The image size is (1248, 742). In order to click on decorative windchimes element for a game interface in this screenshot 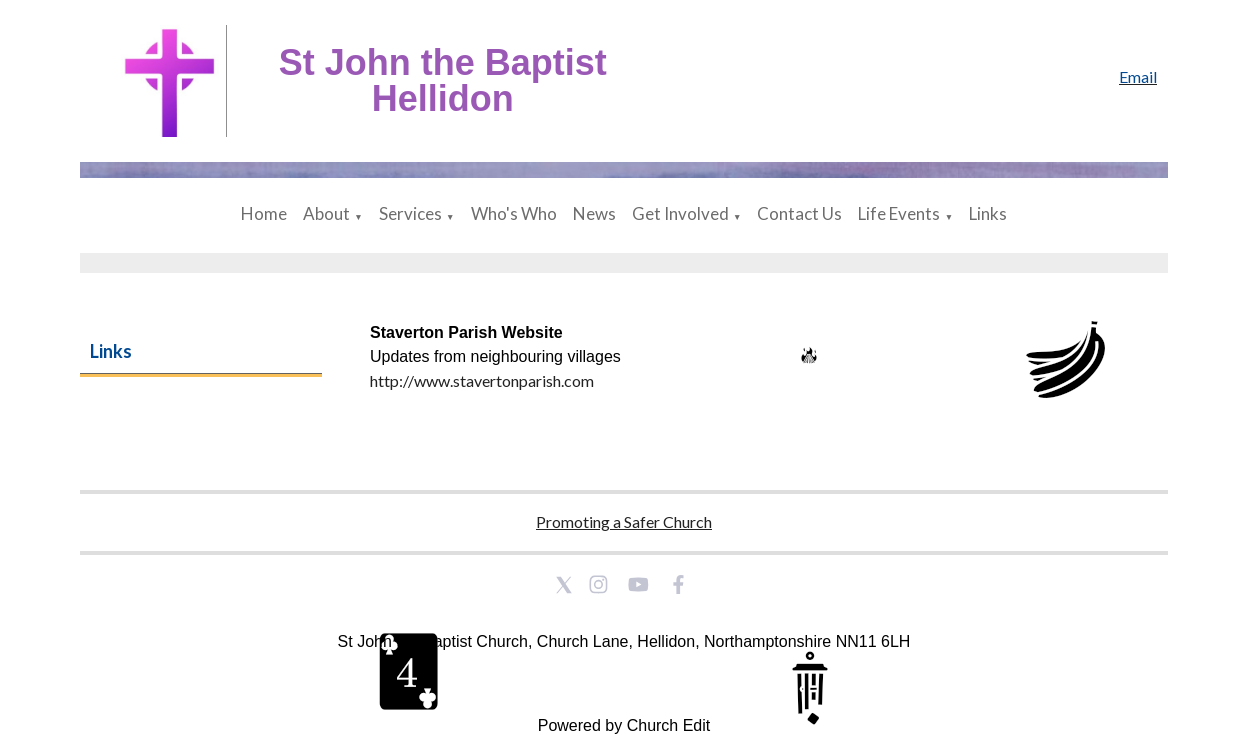, I will do `click(810, 688)`.